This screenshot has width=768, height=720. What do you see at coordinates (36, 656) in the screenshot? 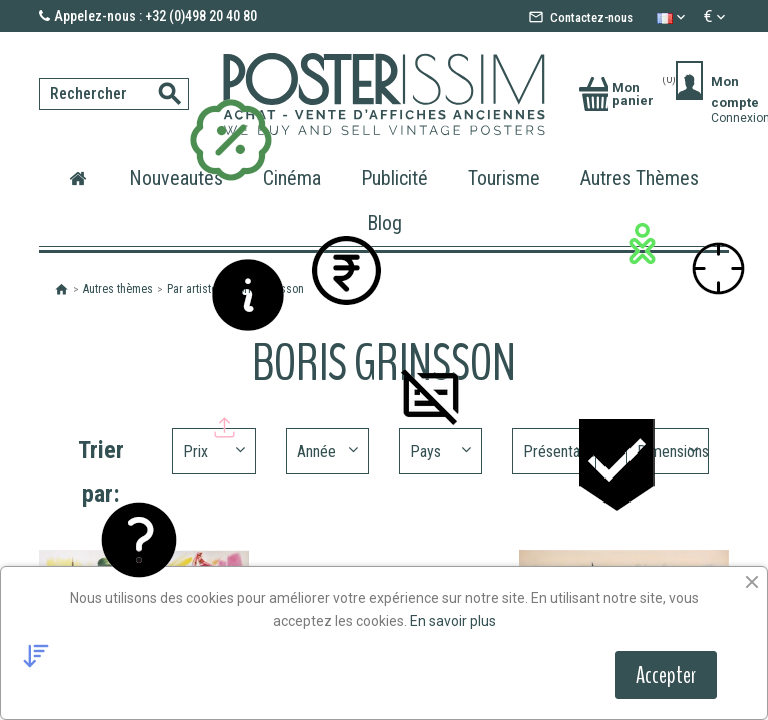
I see `sort list from largest to smallest` at bounding box center [36, 656].